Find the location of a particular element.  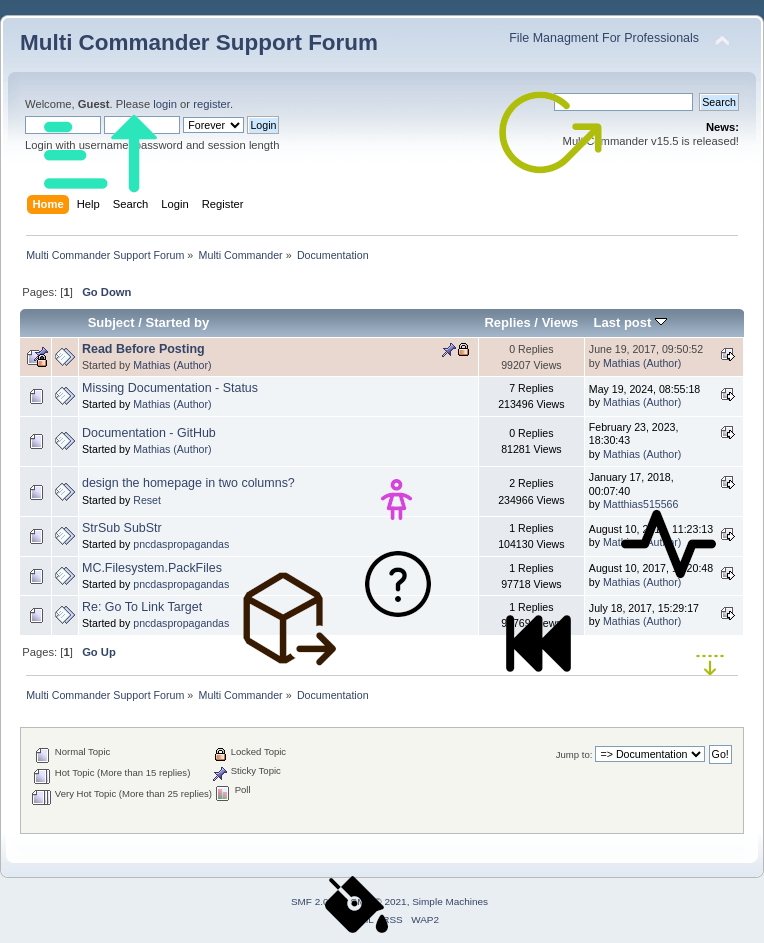

expand collapsed content below is located at coordinates (710, 665).